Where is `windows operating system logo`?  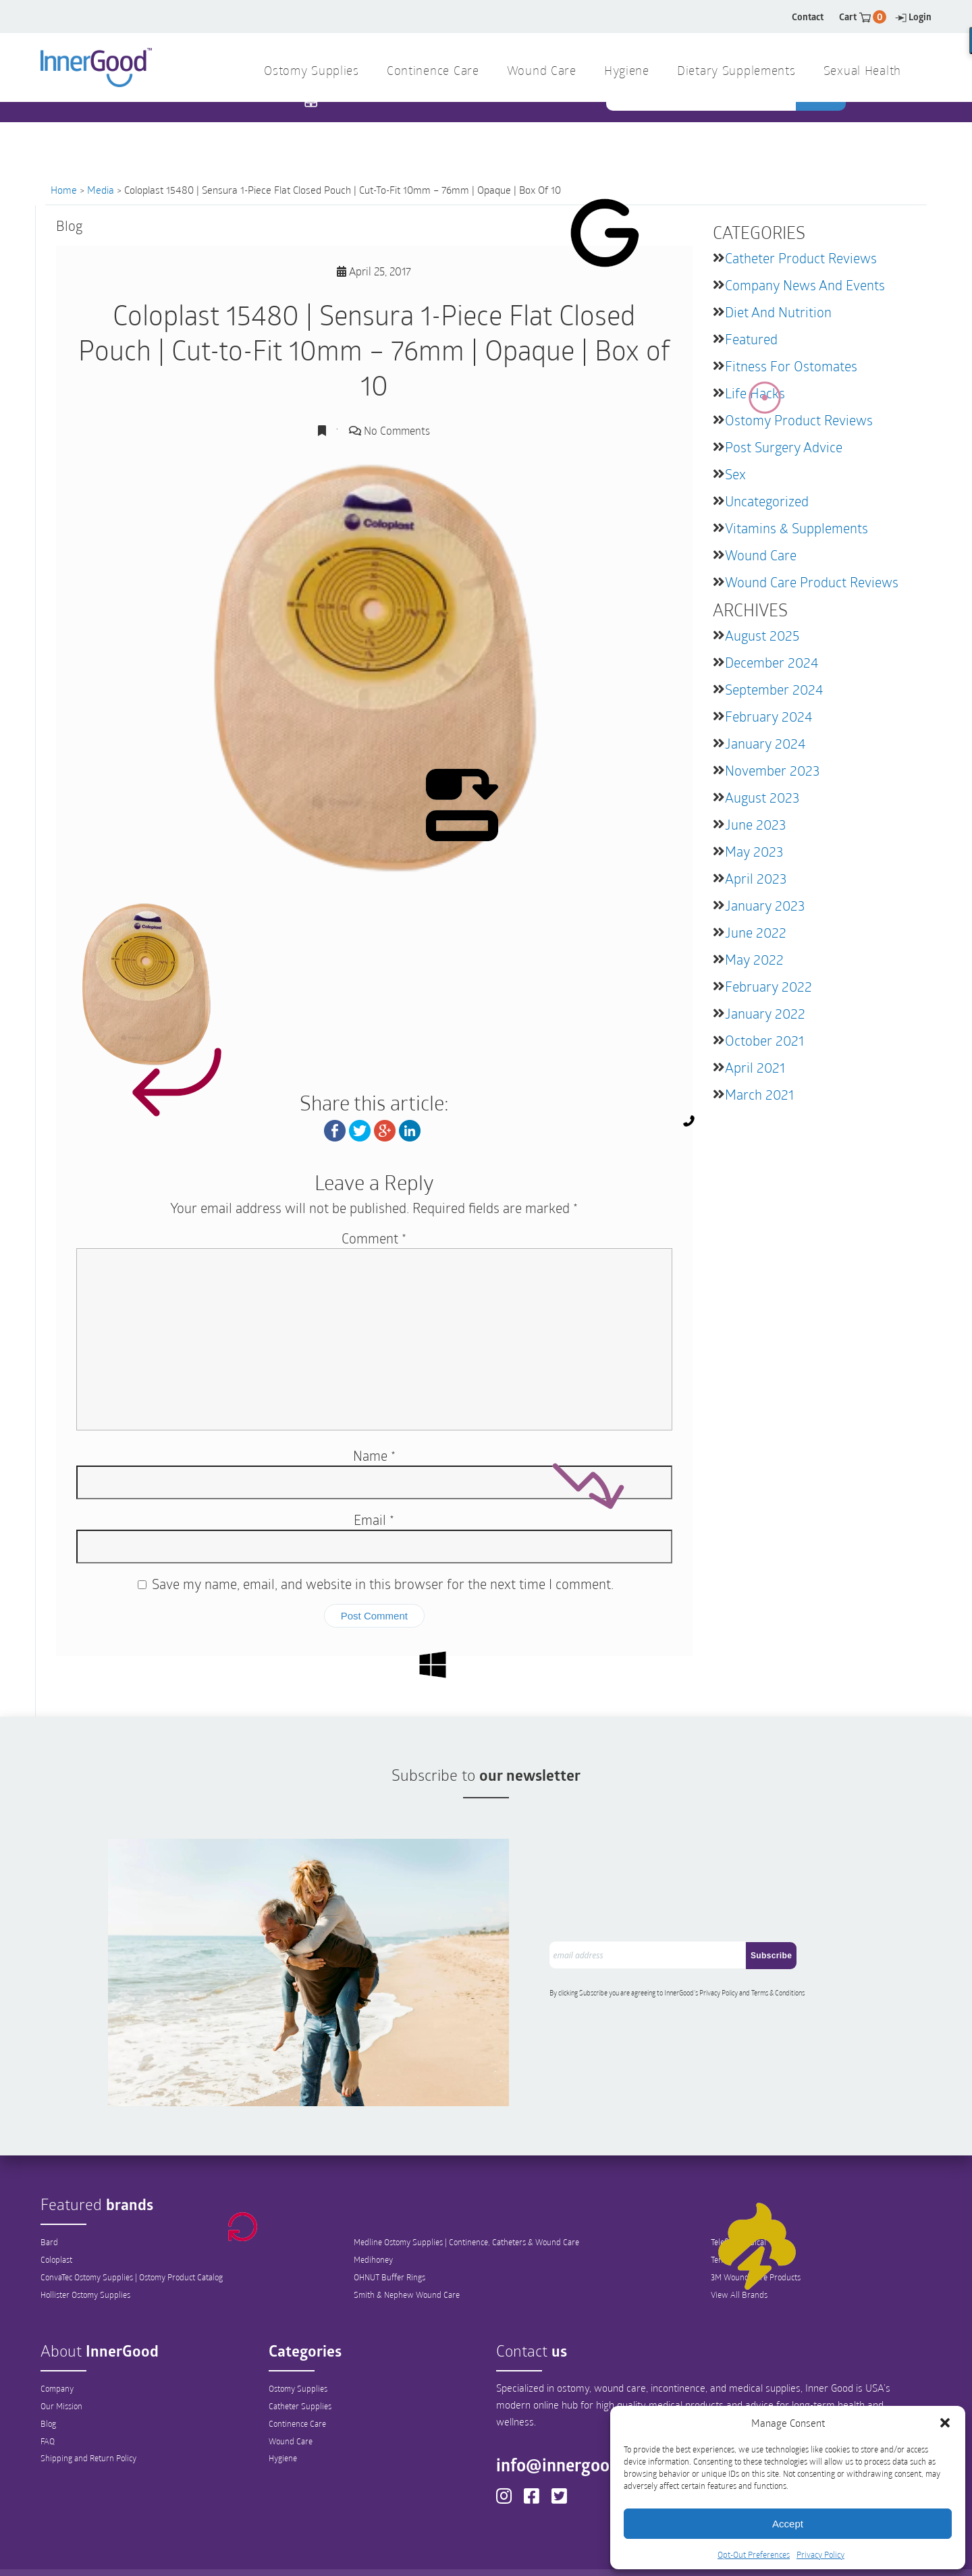
windows operating system logo is located at coordinates (433, 1665).